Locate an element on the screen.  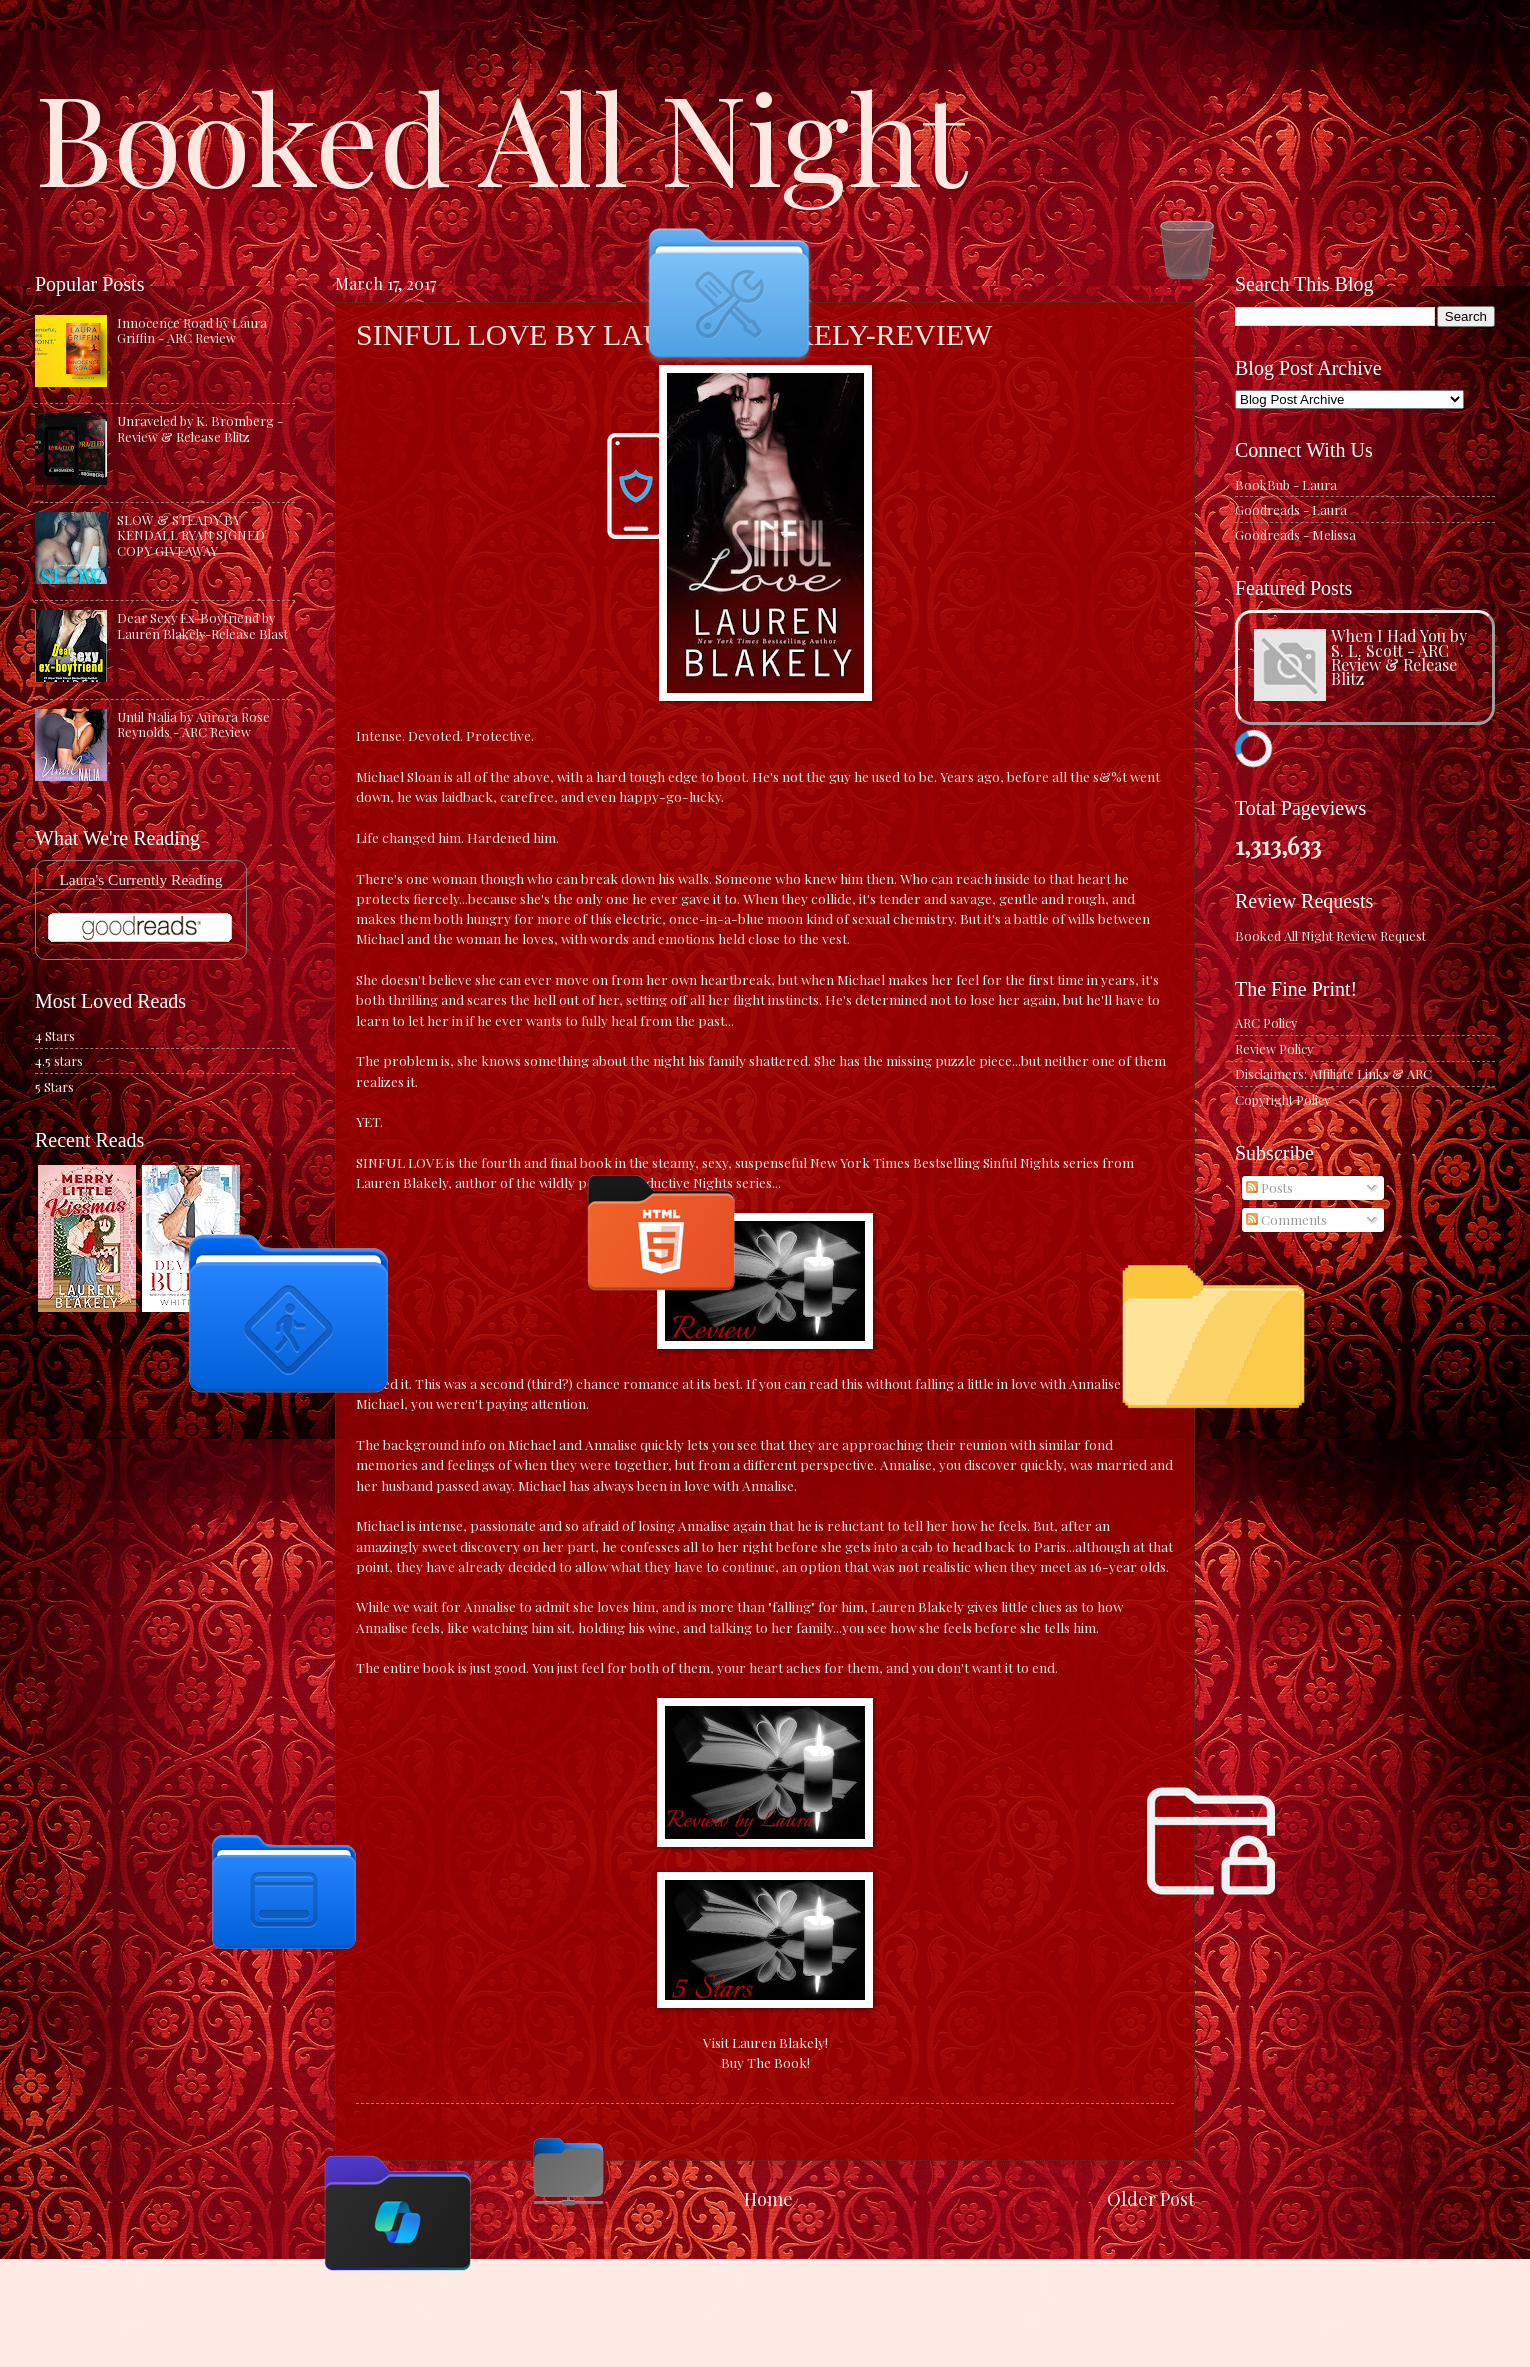
open desktop folder is located at coordinates (284, 1892).